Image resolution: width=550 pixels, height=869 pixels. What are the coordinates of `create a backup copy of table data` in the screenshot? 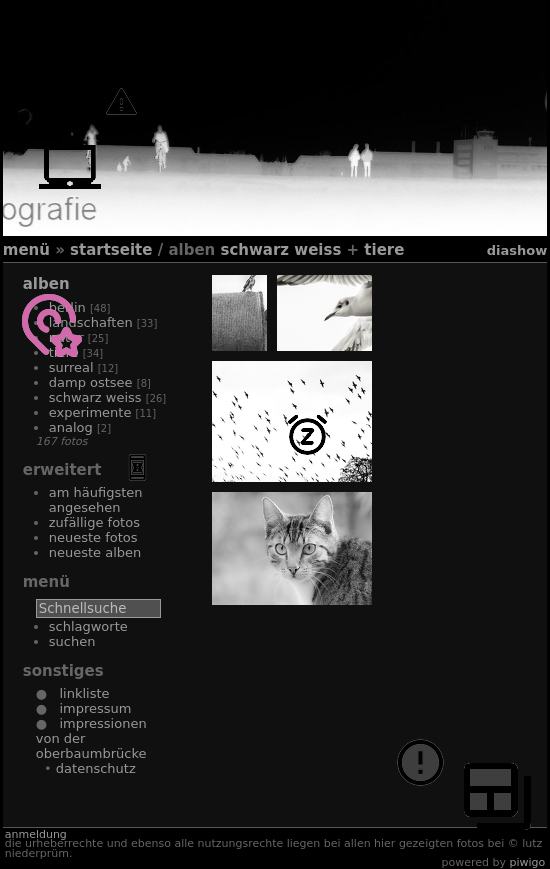 It's located at (497, 796).